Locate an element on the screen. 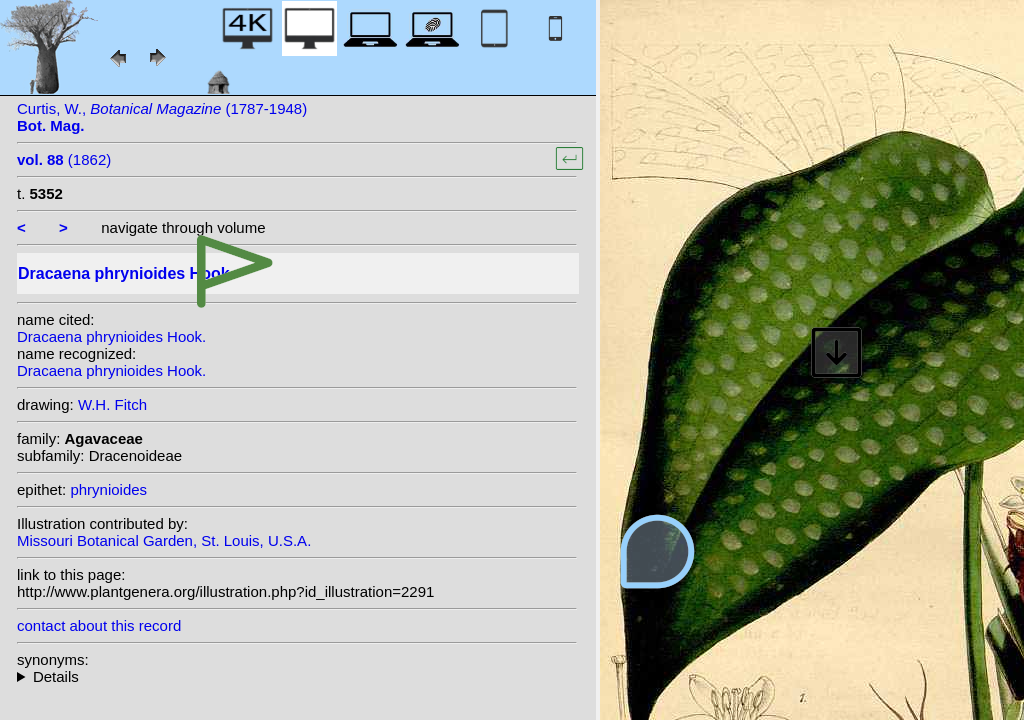 The width and height of the screenshot is (1024, 720). flag or mark an important item is located at coordinates (227, 271).